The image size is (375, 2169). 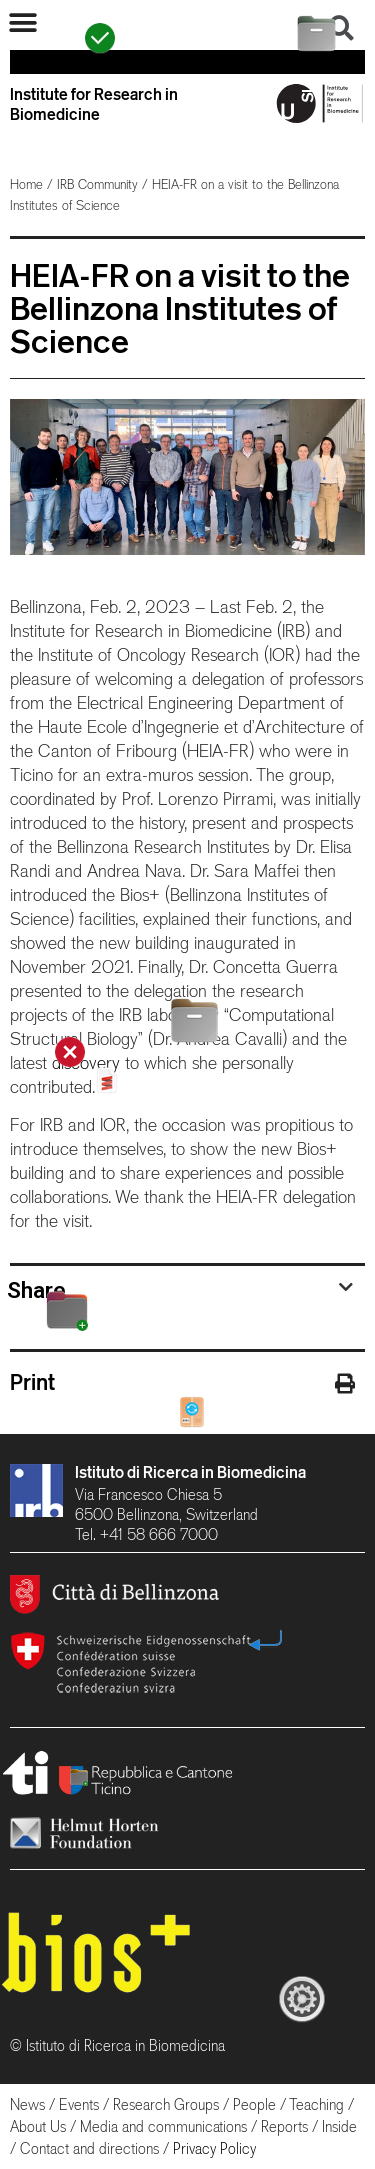 I want to click on system package upgrade in progress, so click(x=192, y=1412).